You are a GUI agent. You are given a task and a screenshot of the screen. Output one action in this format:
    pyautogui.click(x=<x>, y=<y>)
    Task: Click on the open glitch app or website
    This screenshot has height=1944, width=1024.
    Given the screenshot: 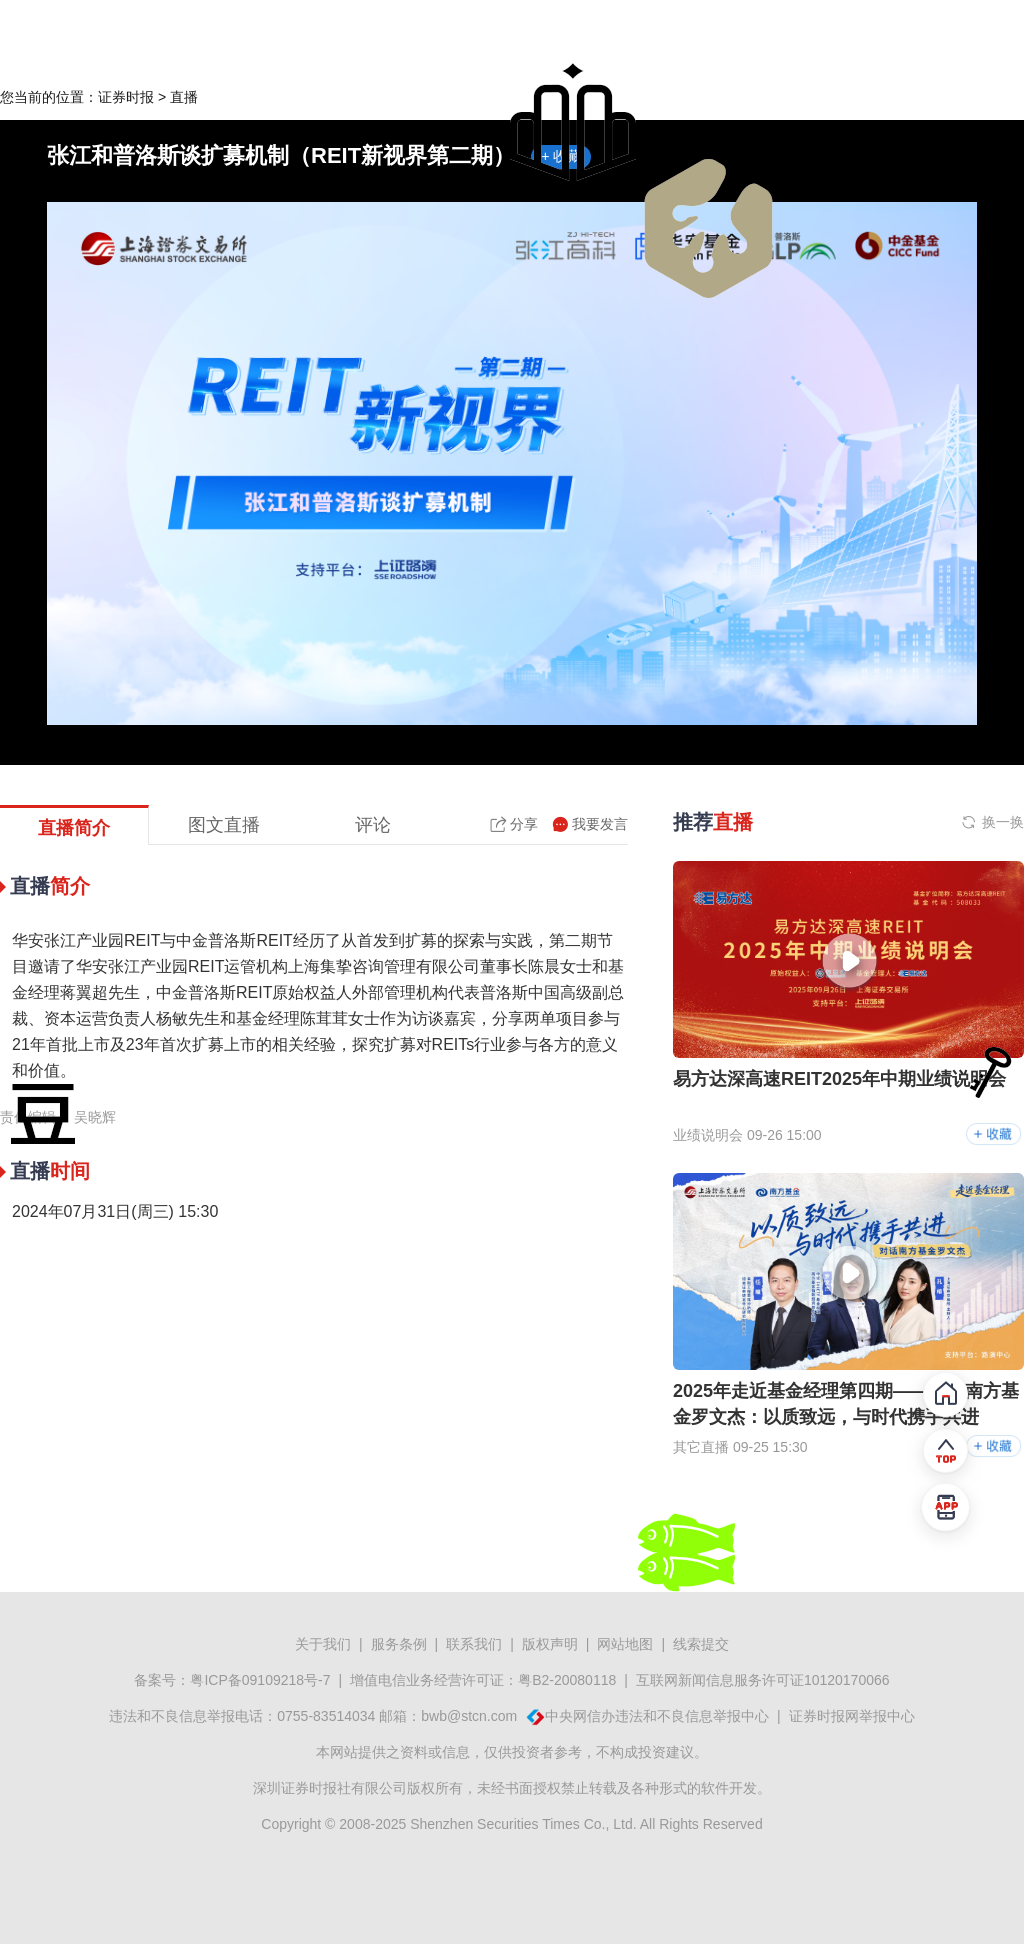 What is the action you would take?
    pyautogui.click(x=686, y=1552)
    